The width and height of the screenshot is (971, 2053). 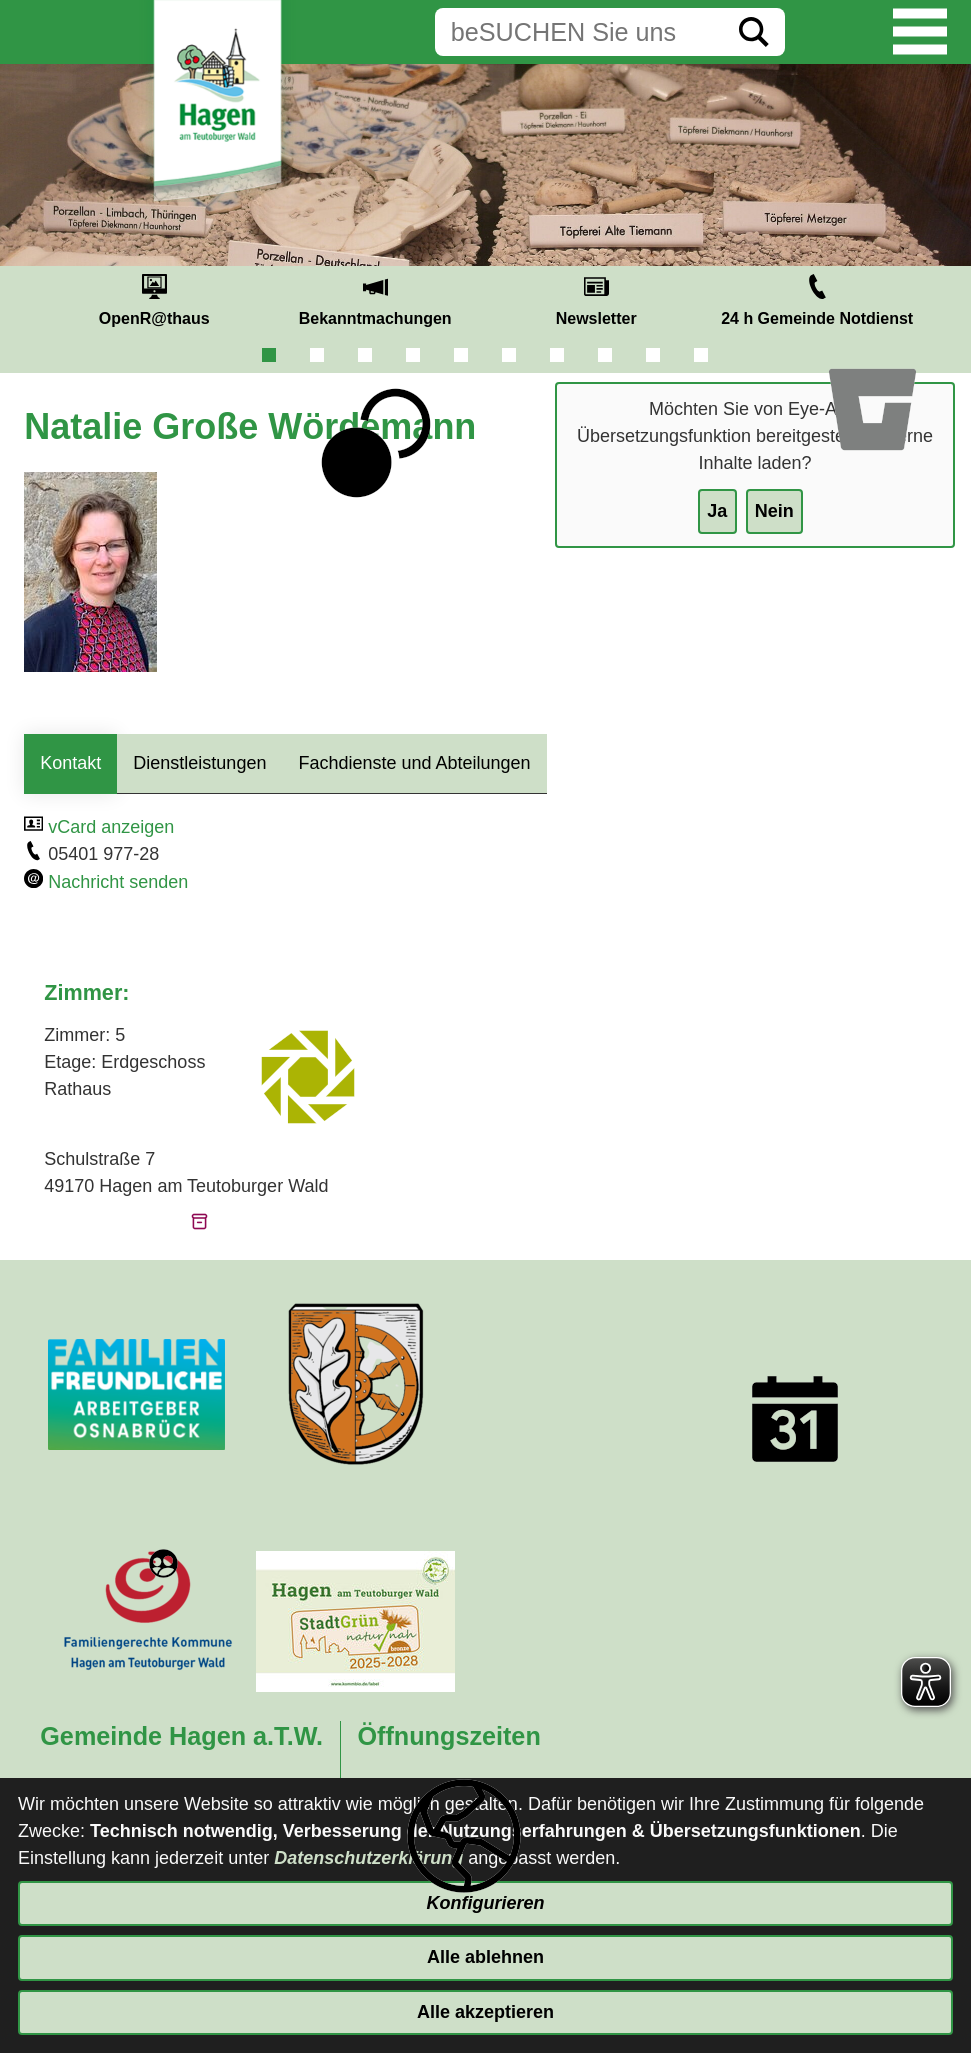 What do you see at coordinates (872, 409) in the screenshot?
I see `link to Bitbucket repository` at bounding box center [872, 409].